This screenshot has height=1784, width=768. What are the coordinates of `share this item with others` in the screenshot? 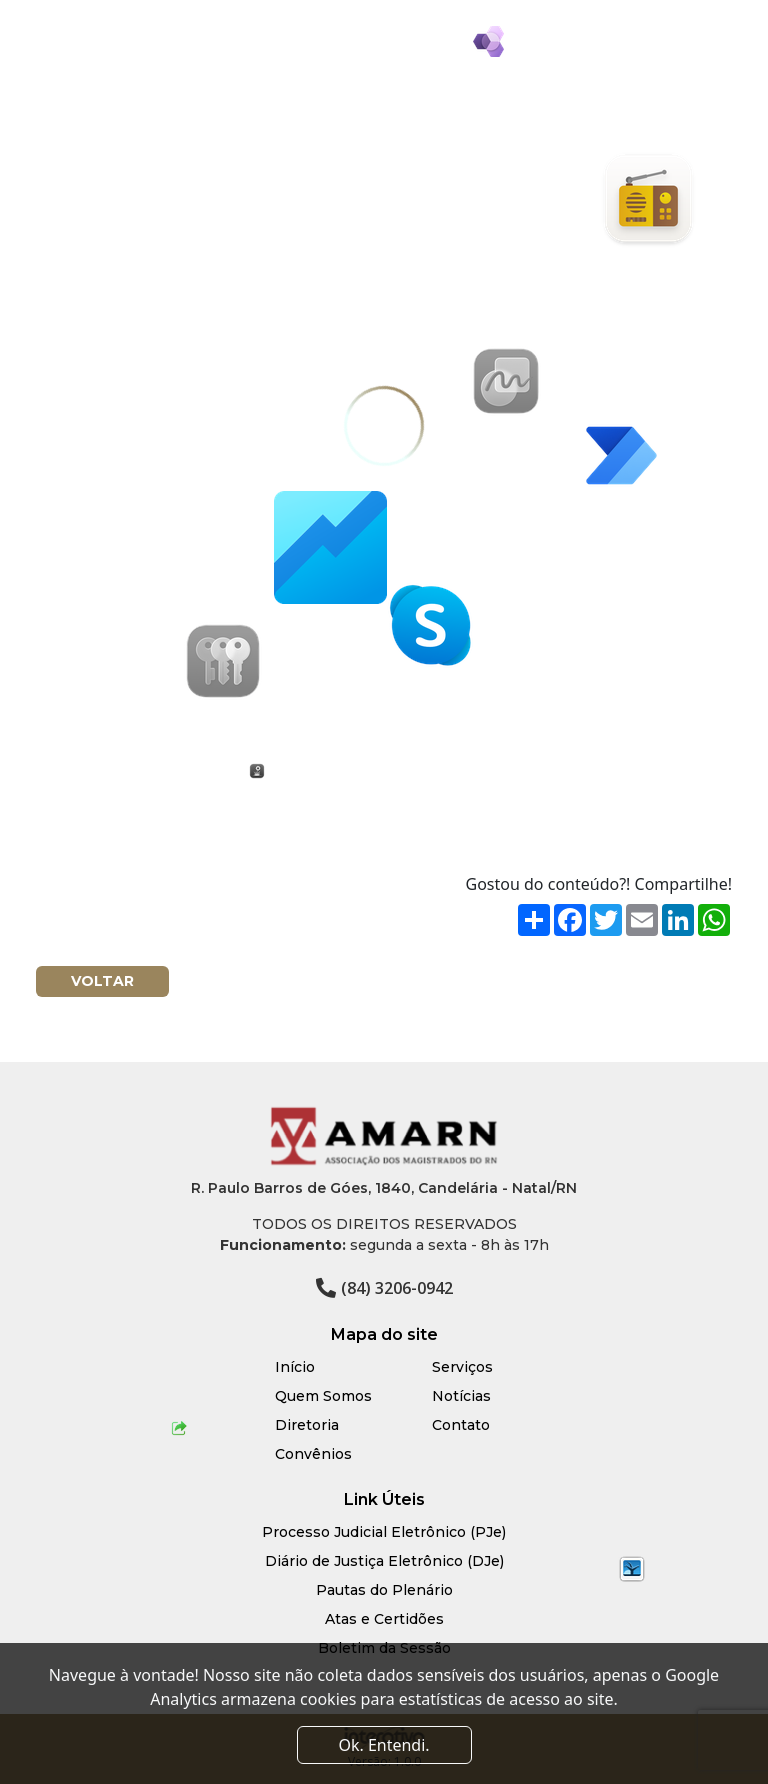 It's located at (179, 1428).